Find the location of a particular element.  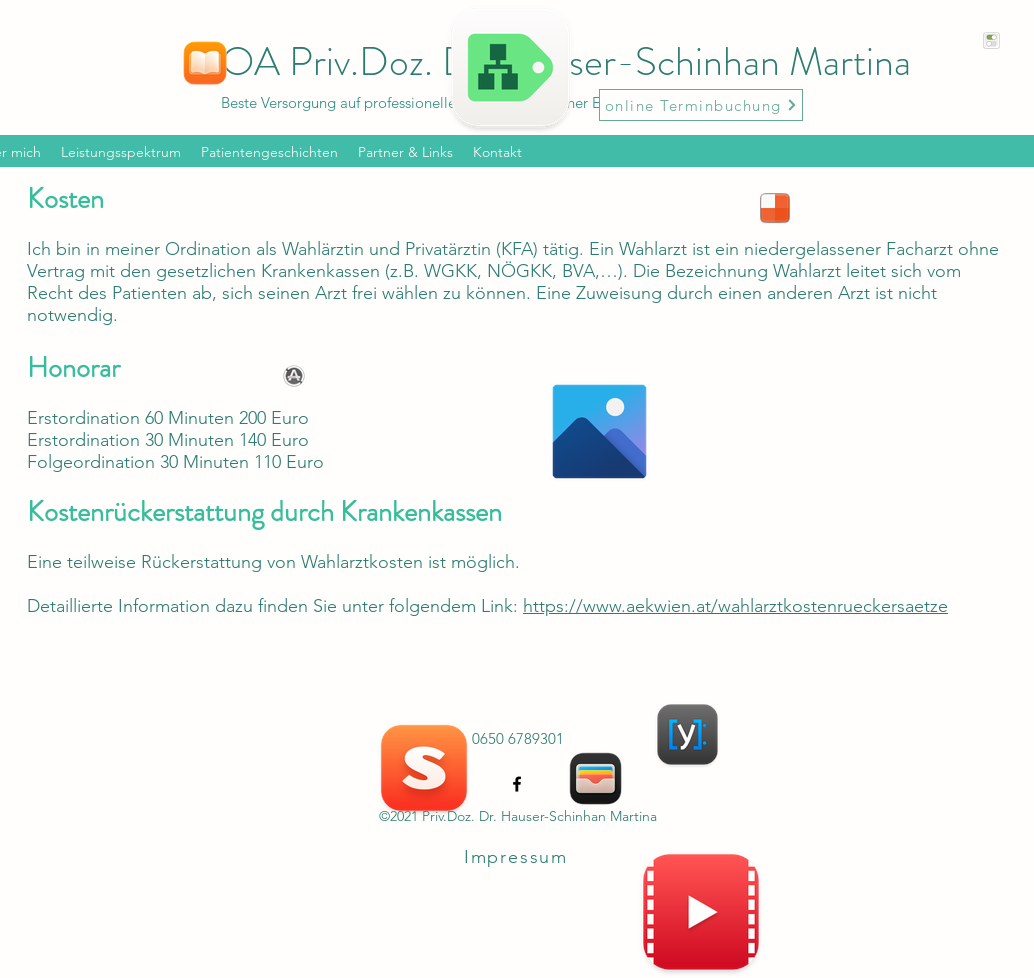

open copypastegrab video downloader app is located at coordinates (701, 912).